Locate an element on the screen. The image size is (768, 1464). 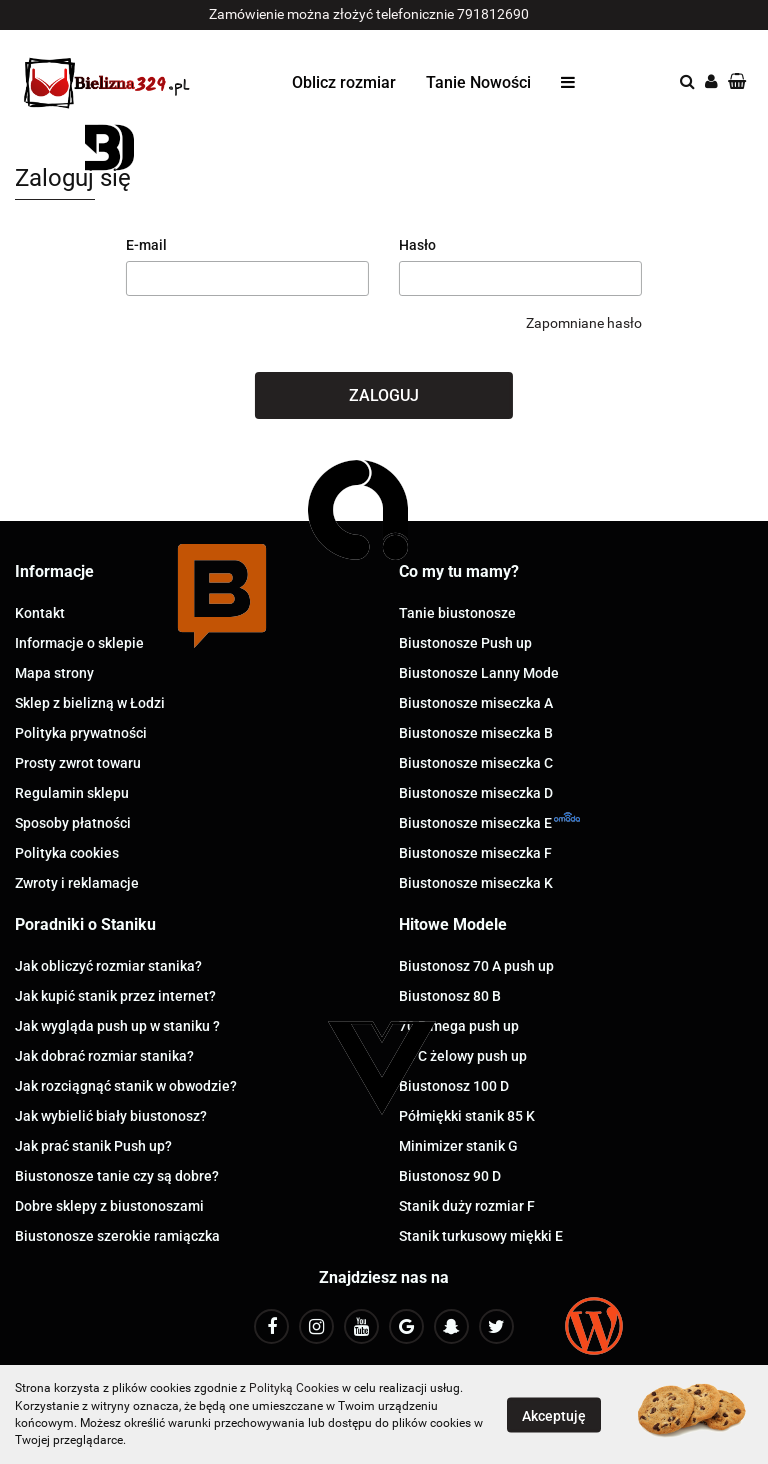
omada cloud logo is located at coordinates (567, 817).